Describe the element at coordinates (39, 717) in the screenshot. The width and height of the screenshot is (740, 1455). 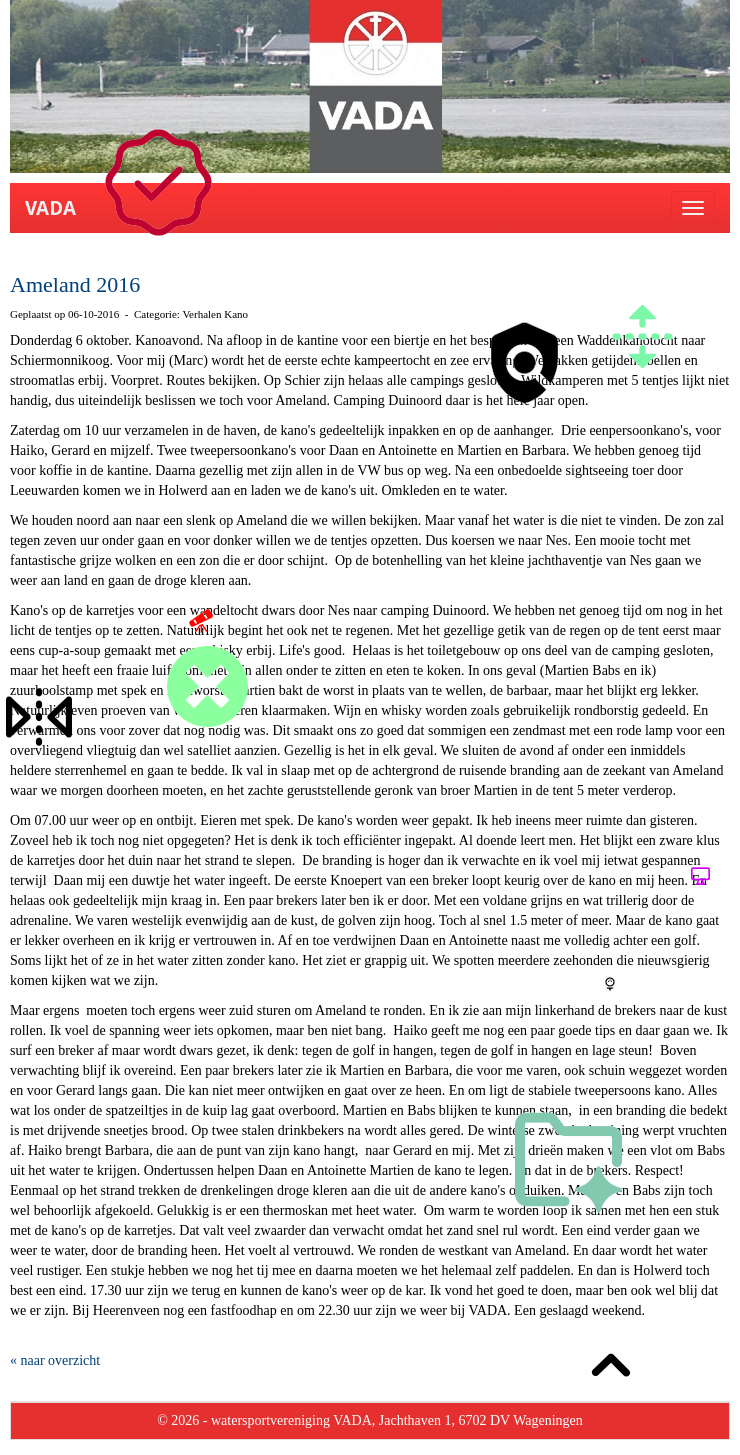
I see `mirror or flip content horizontally` at that location.